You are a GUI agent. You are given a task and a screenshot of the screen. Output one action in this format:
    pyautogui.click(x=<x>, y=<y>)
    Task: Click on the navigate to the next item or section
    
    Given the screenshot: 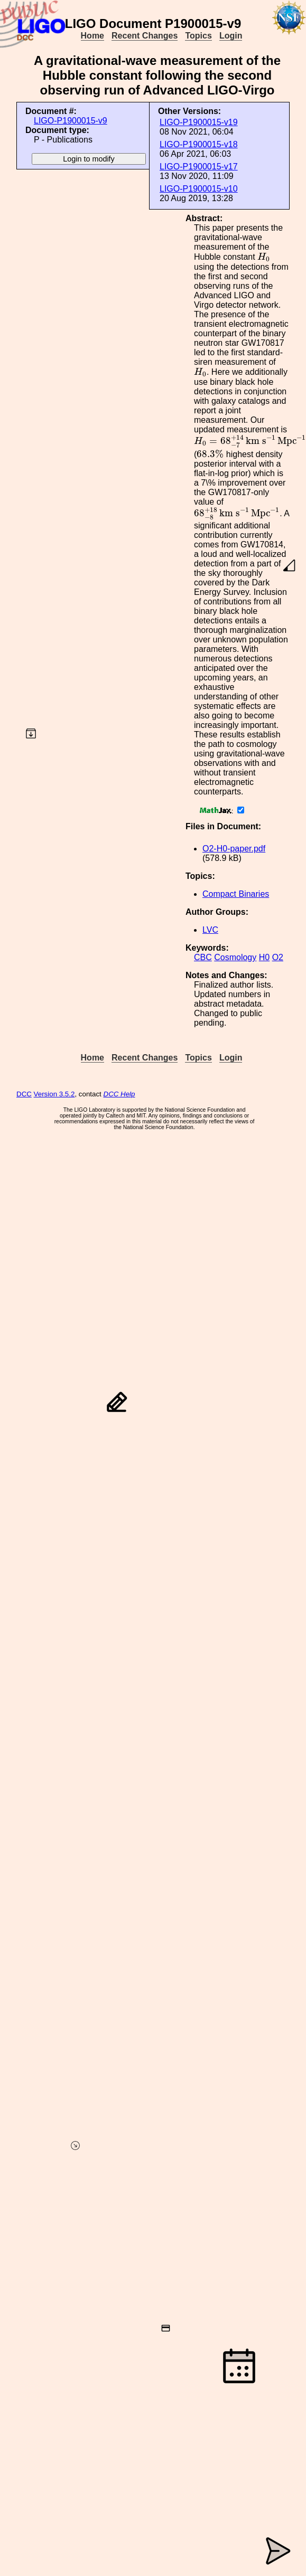 What is the action you would take?
    pyautogui.click(x=75, y=2145)
    